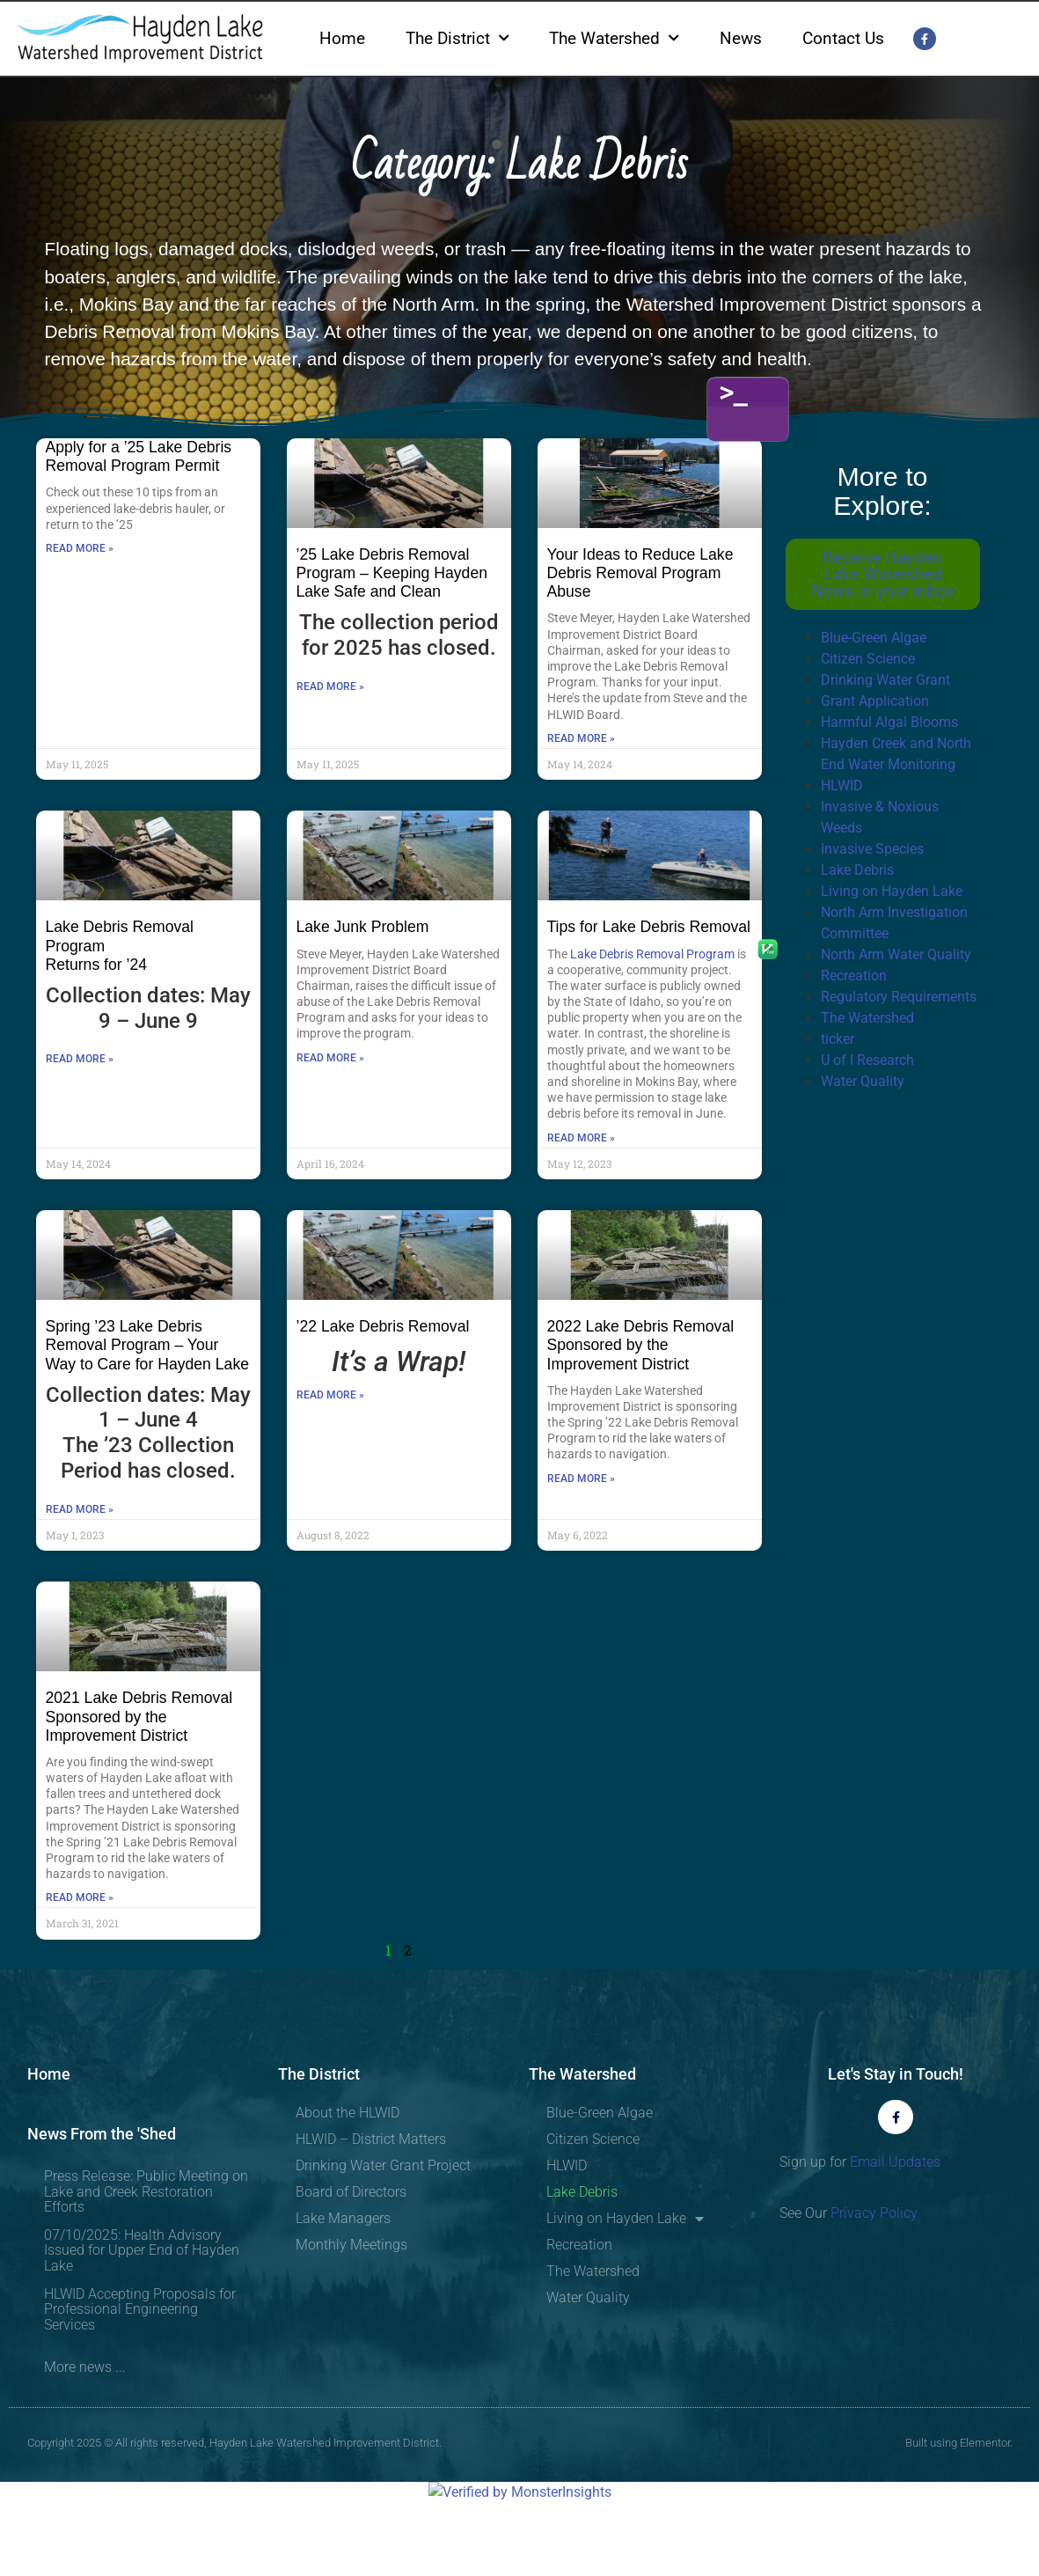  Describe the element at coordinates (767, 949) in the screenshot. I see `open vim text editor` at that location.